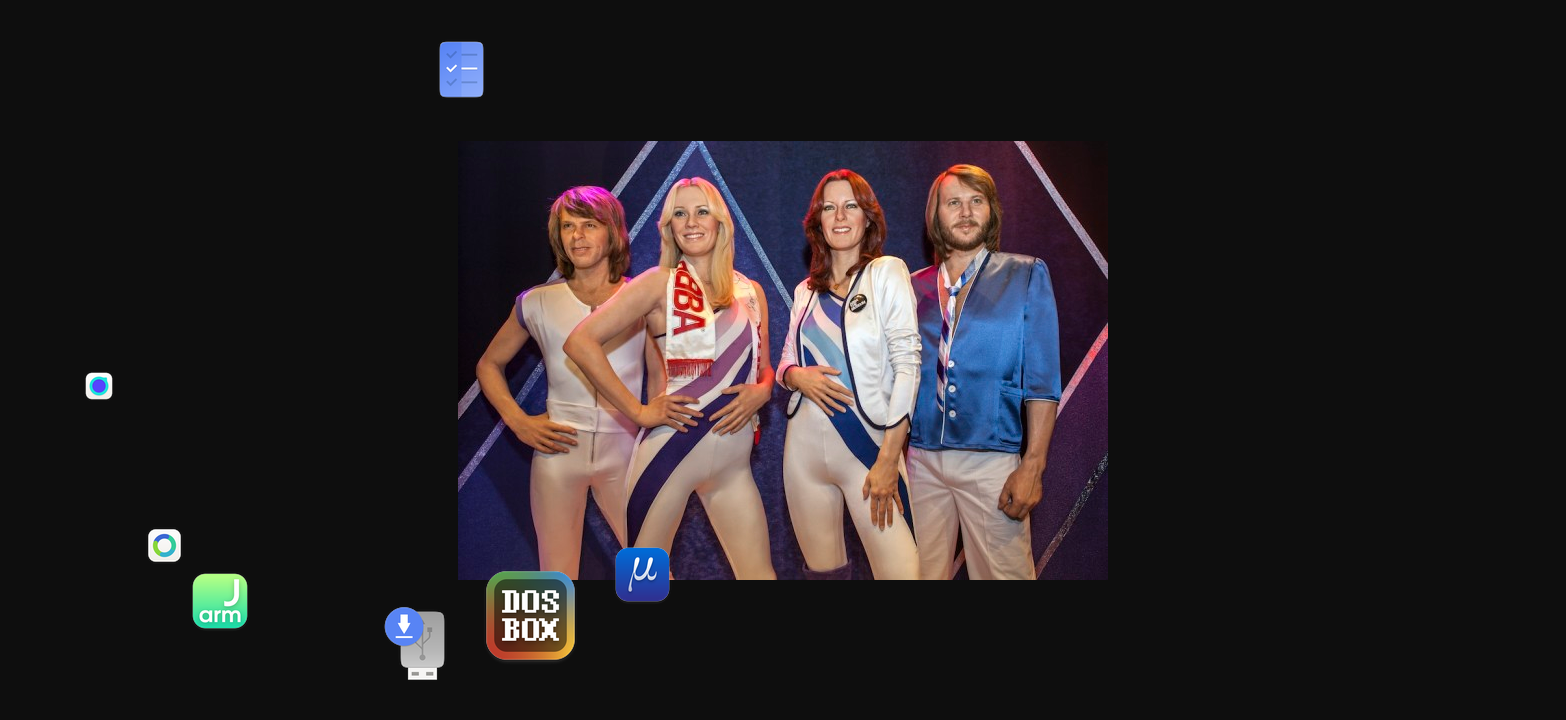  What do you see at coordinates (530, 615) in the screenshot?
I see `launch DOSBox Staging emulator` at bounding box center [530, 615].